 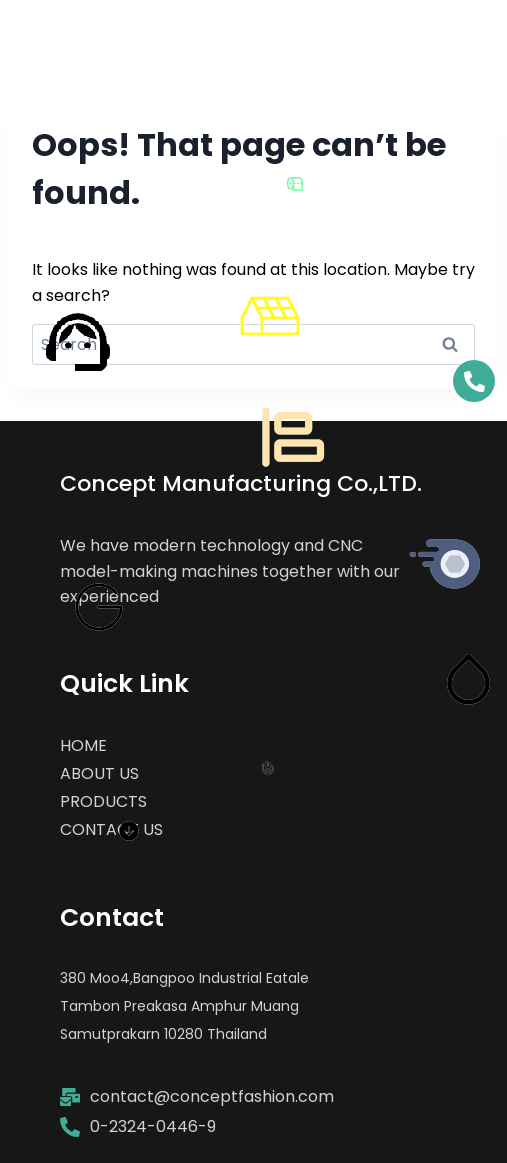 I want to click on sign in with Google, so click(x=99, y=607).